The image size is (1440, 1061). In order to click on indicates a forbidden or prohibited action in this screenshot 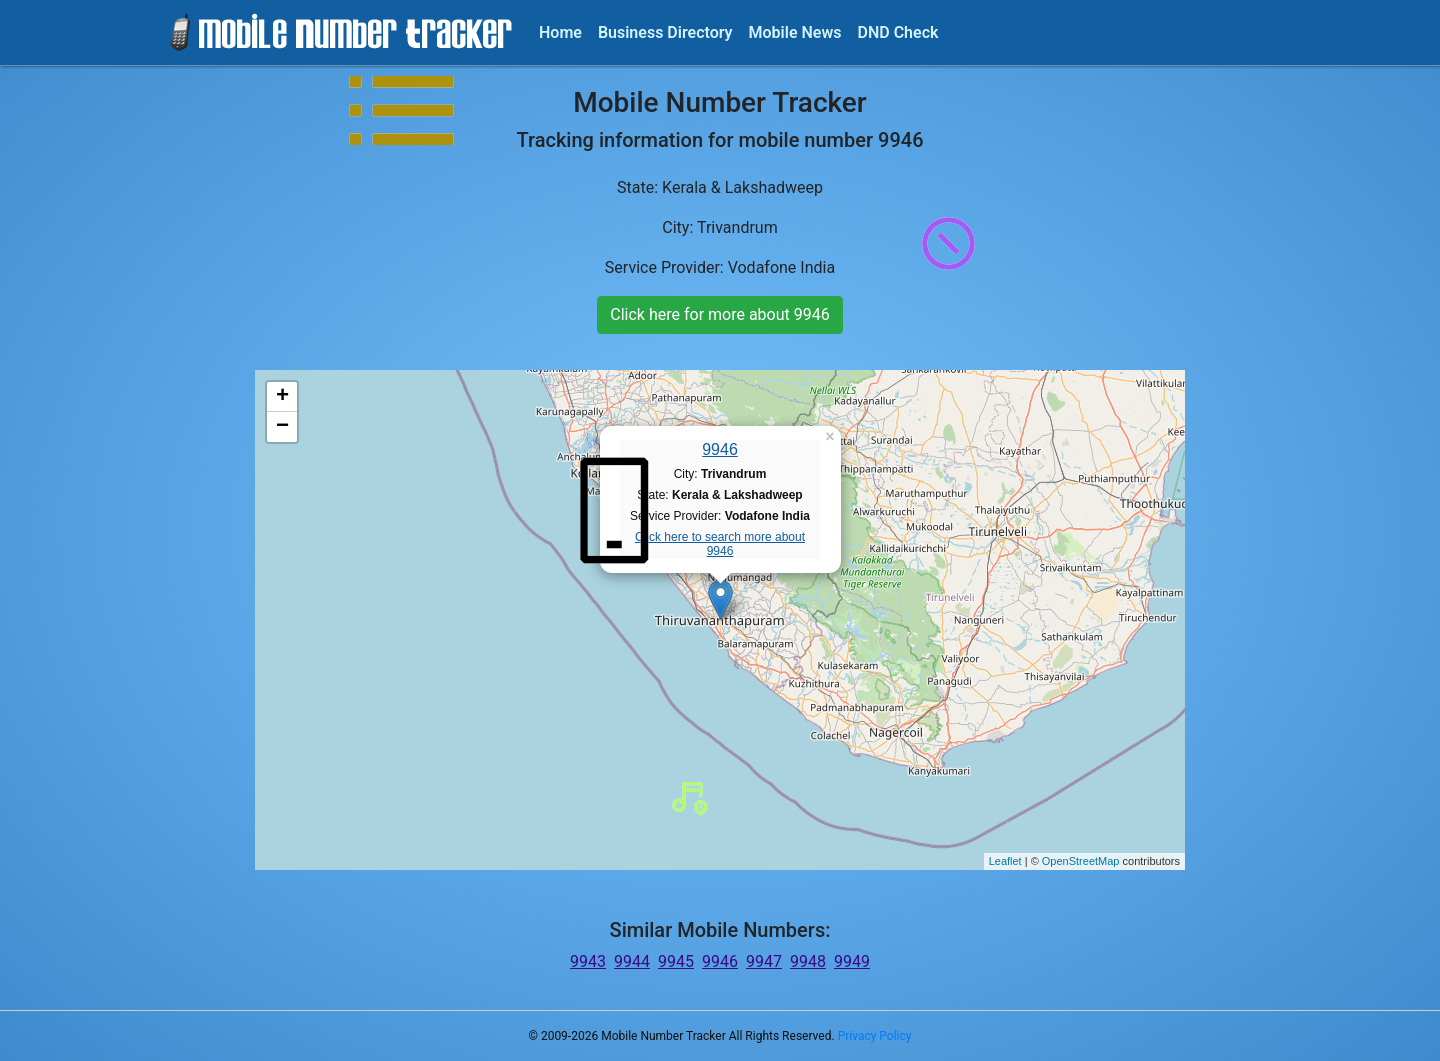, I will do `click(948, 243)`.